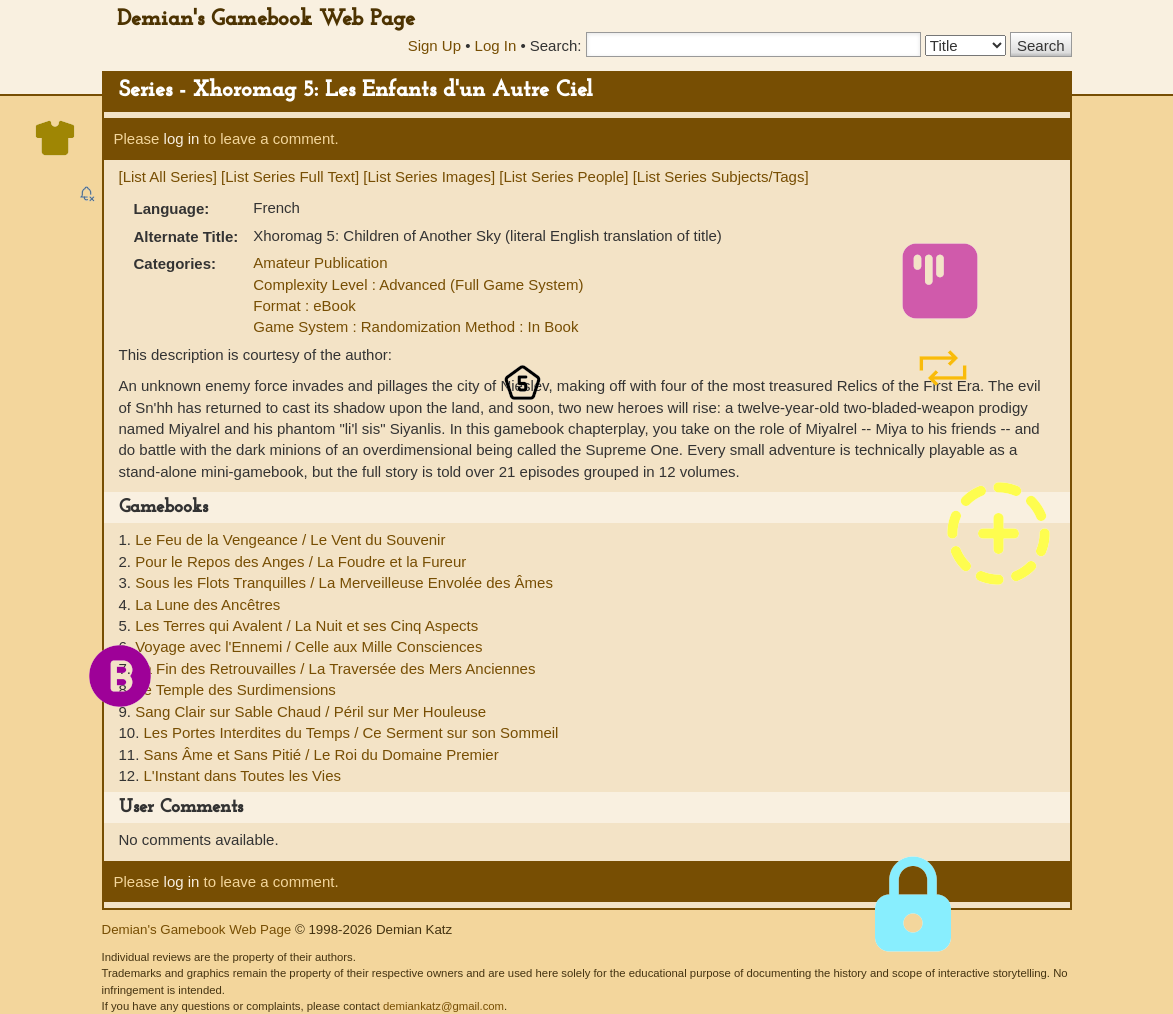 The image size is (1173, 1014). I want to click on enable repeat mode for media playback, so click(943, 368).